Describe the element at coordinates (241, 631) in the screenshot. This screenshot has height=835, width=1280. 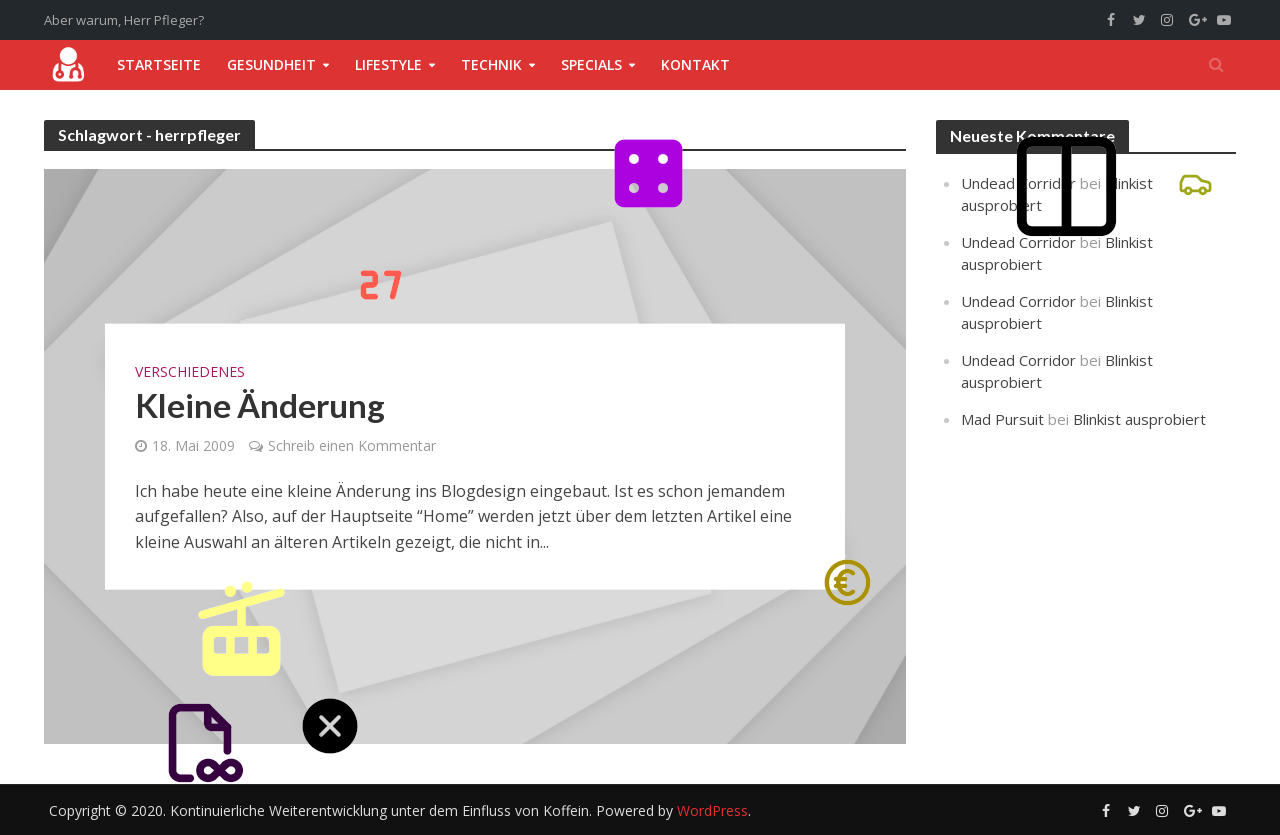
I see `access cable car or gondola transit information` at that location.